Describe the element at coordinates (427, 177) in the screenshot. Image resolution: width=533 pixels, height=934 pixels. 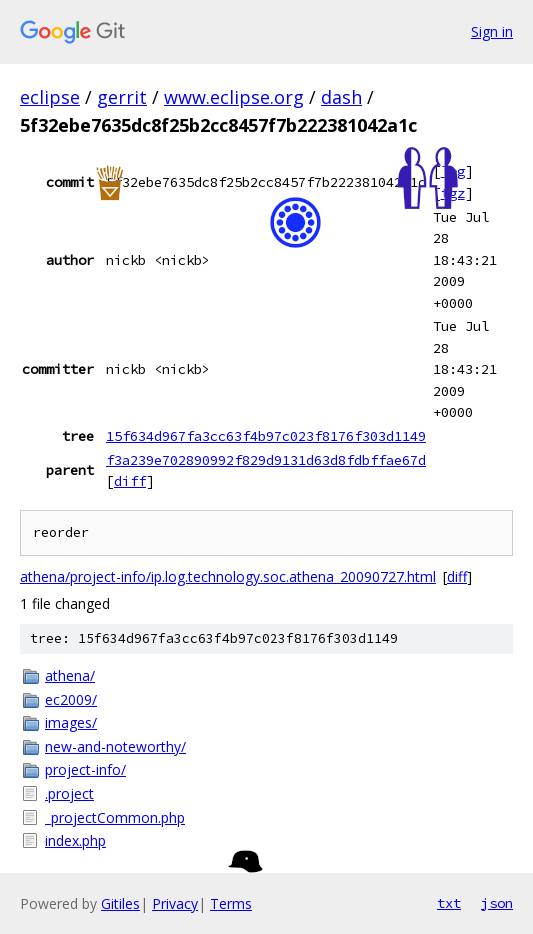
I see `toggle between two modes or perspectives` at that location.